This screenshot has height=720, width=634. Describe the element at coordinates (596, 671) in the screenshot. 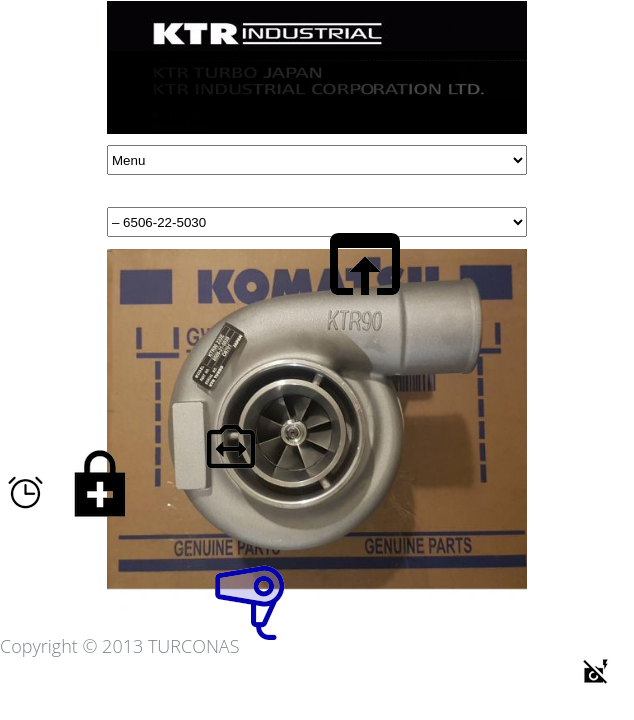

I see `camera flash is disabled` at that location.